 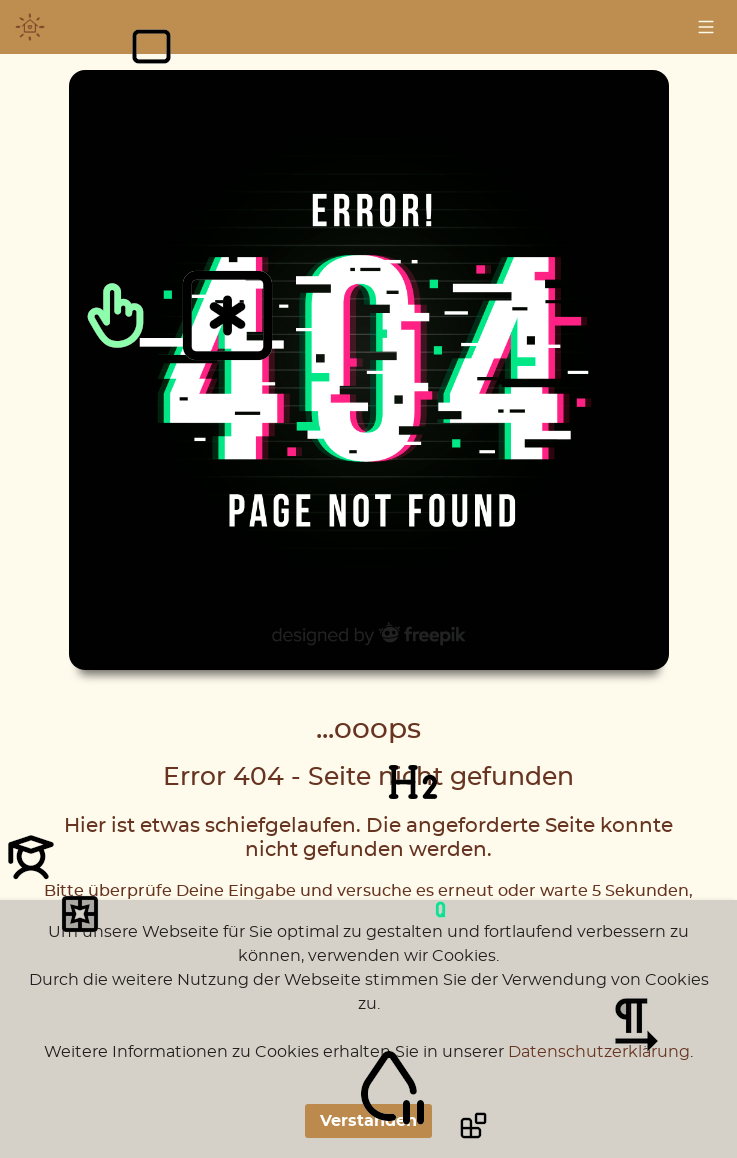 What do you see at coordinates (151, 46) in the screenshot?
I see `crop image to 5:4 aspect ratio` at bounding box center [151, 46].